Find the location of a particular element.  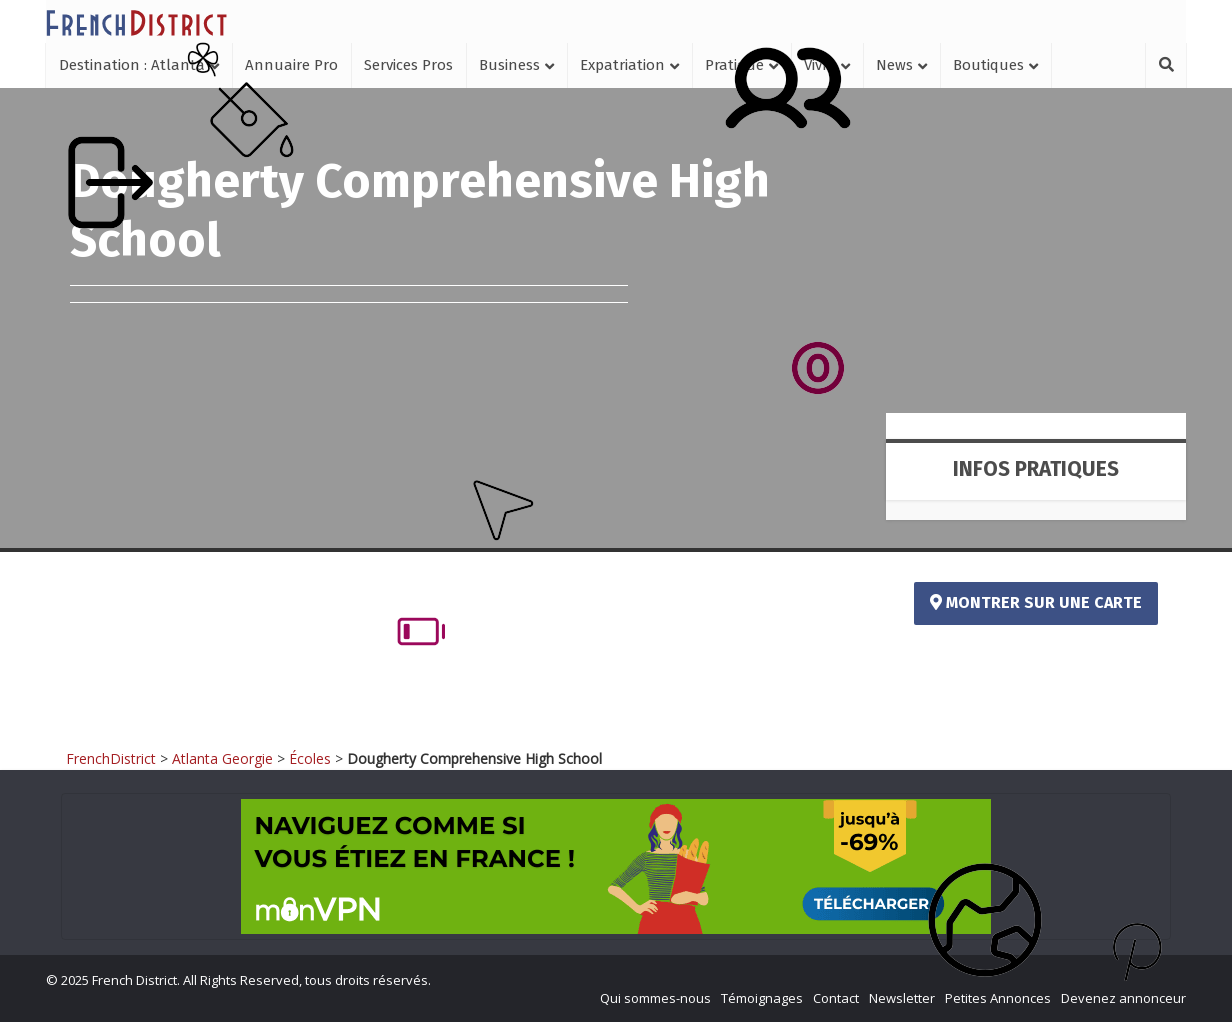

view all users or members is located at coordinates (788, 89).